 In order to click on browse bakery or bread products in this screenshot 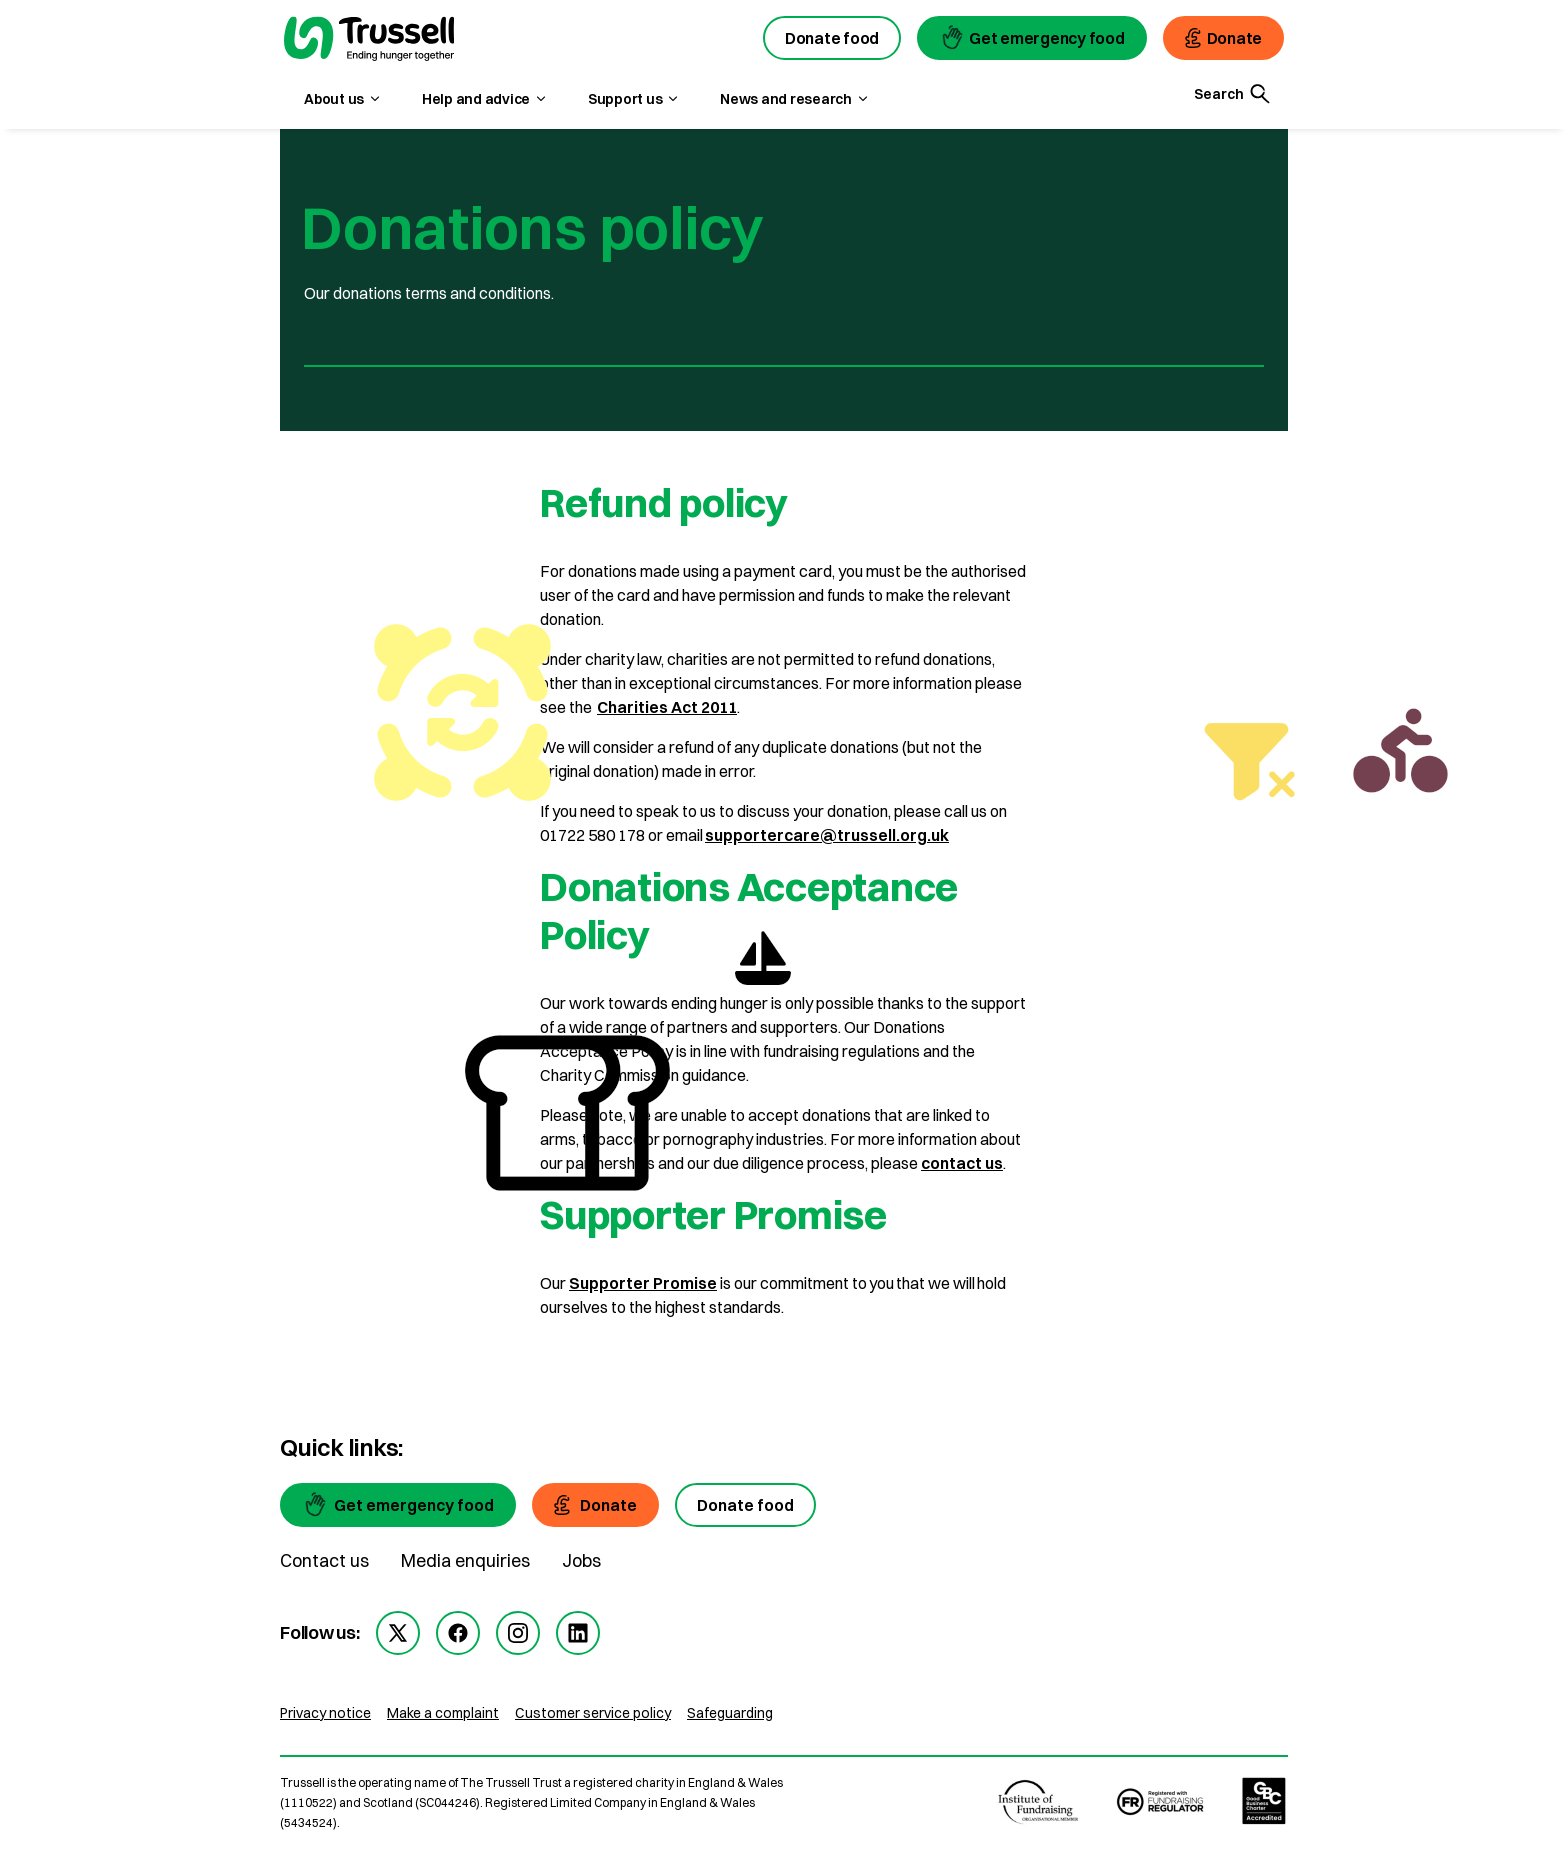, I will do `click(571, 1113)`.